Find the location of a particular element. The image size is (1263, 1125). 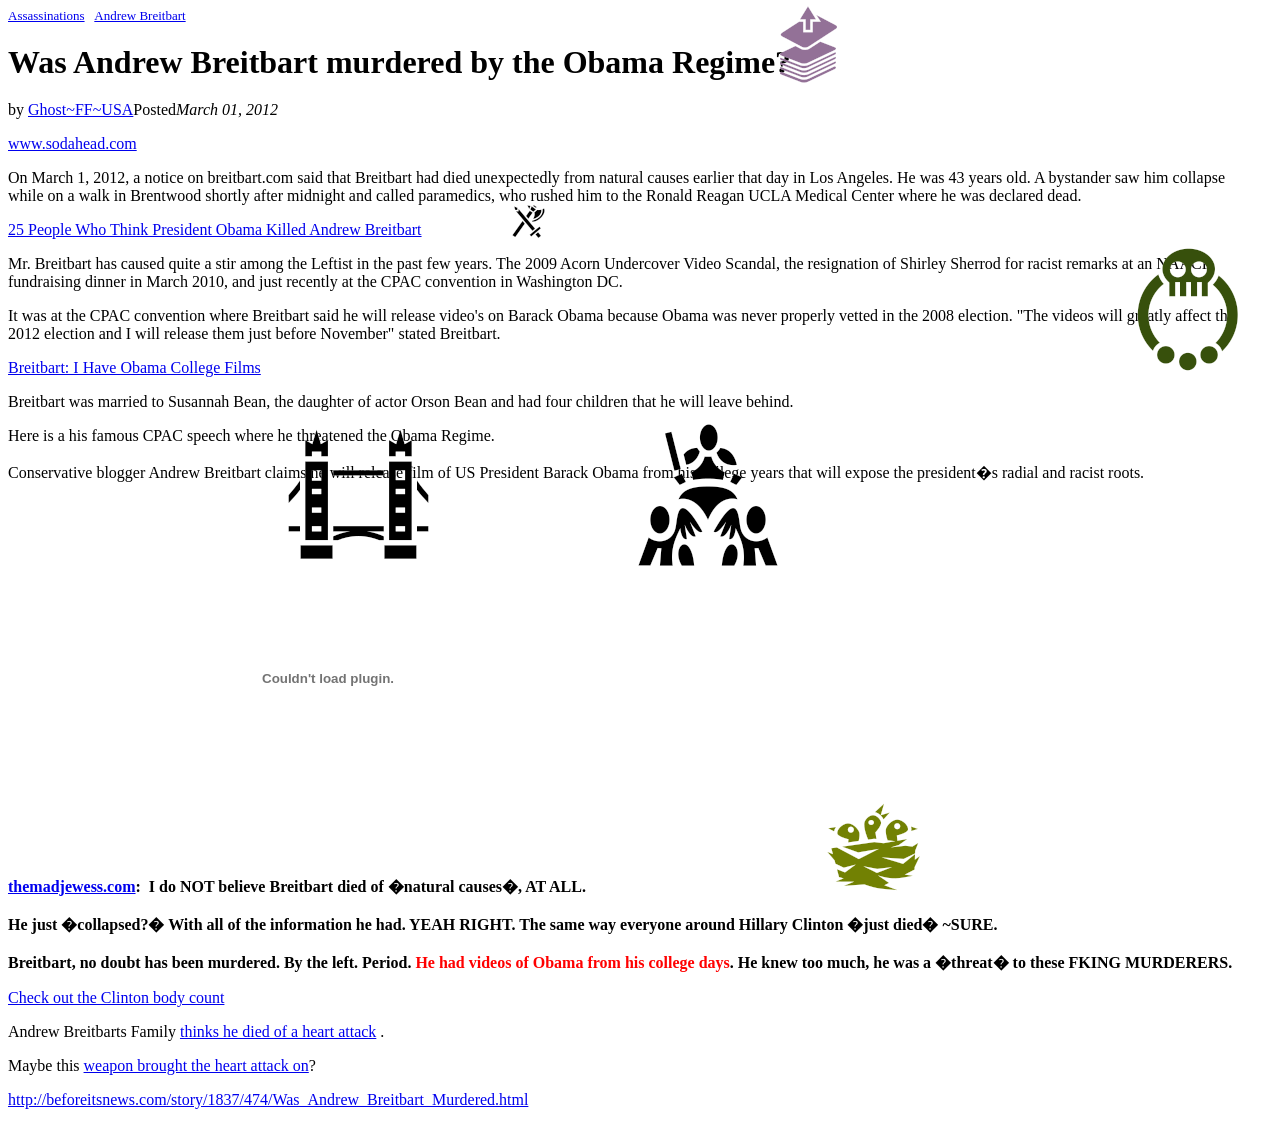

the chariot tarot card icon is located at coordinates (708, 494).